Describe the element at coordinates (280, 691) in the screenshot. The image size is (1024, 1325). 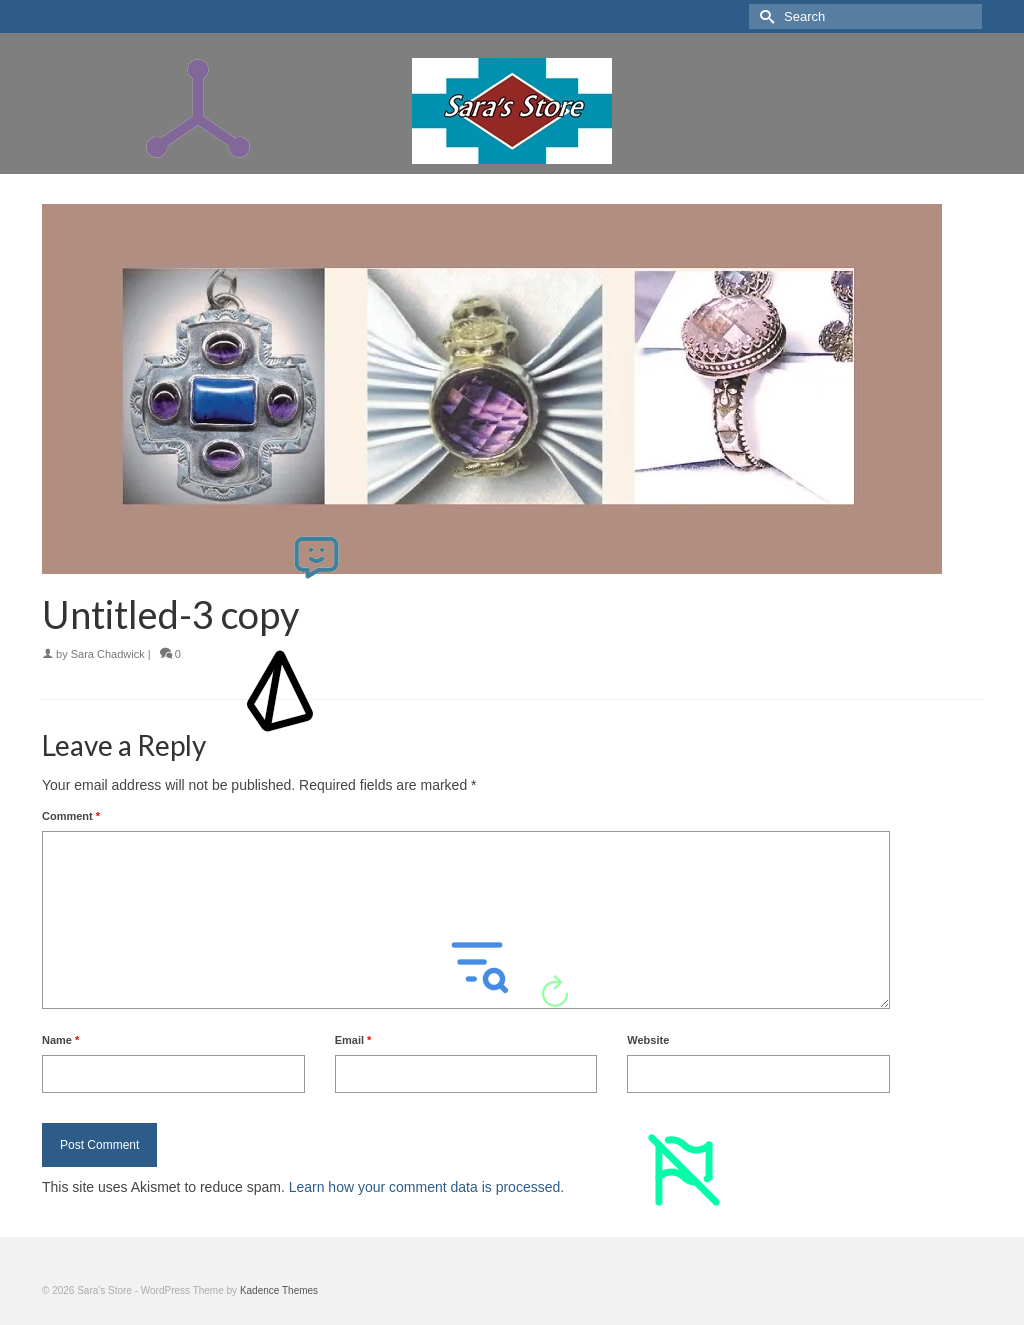
I see `prisma database ORM logo` at that location.